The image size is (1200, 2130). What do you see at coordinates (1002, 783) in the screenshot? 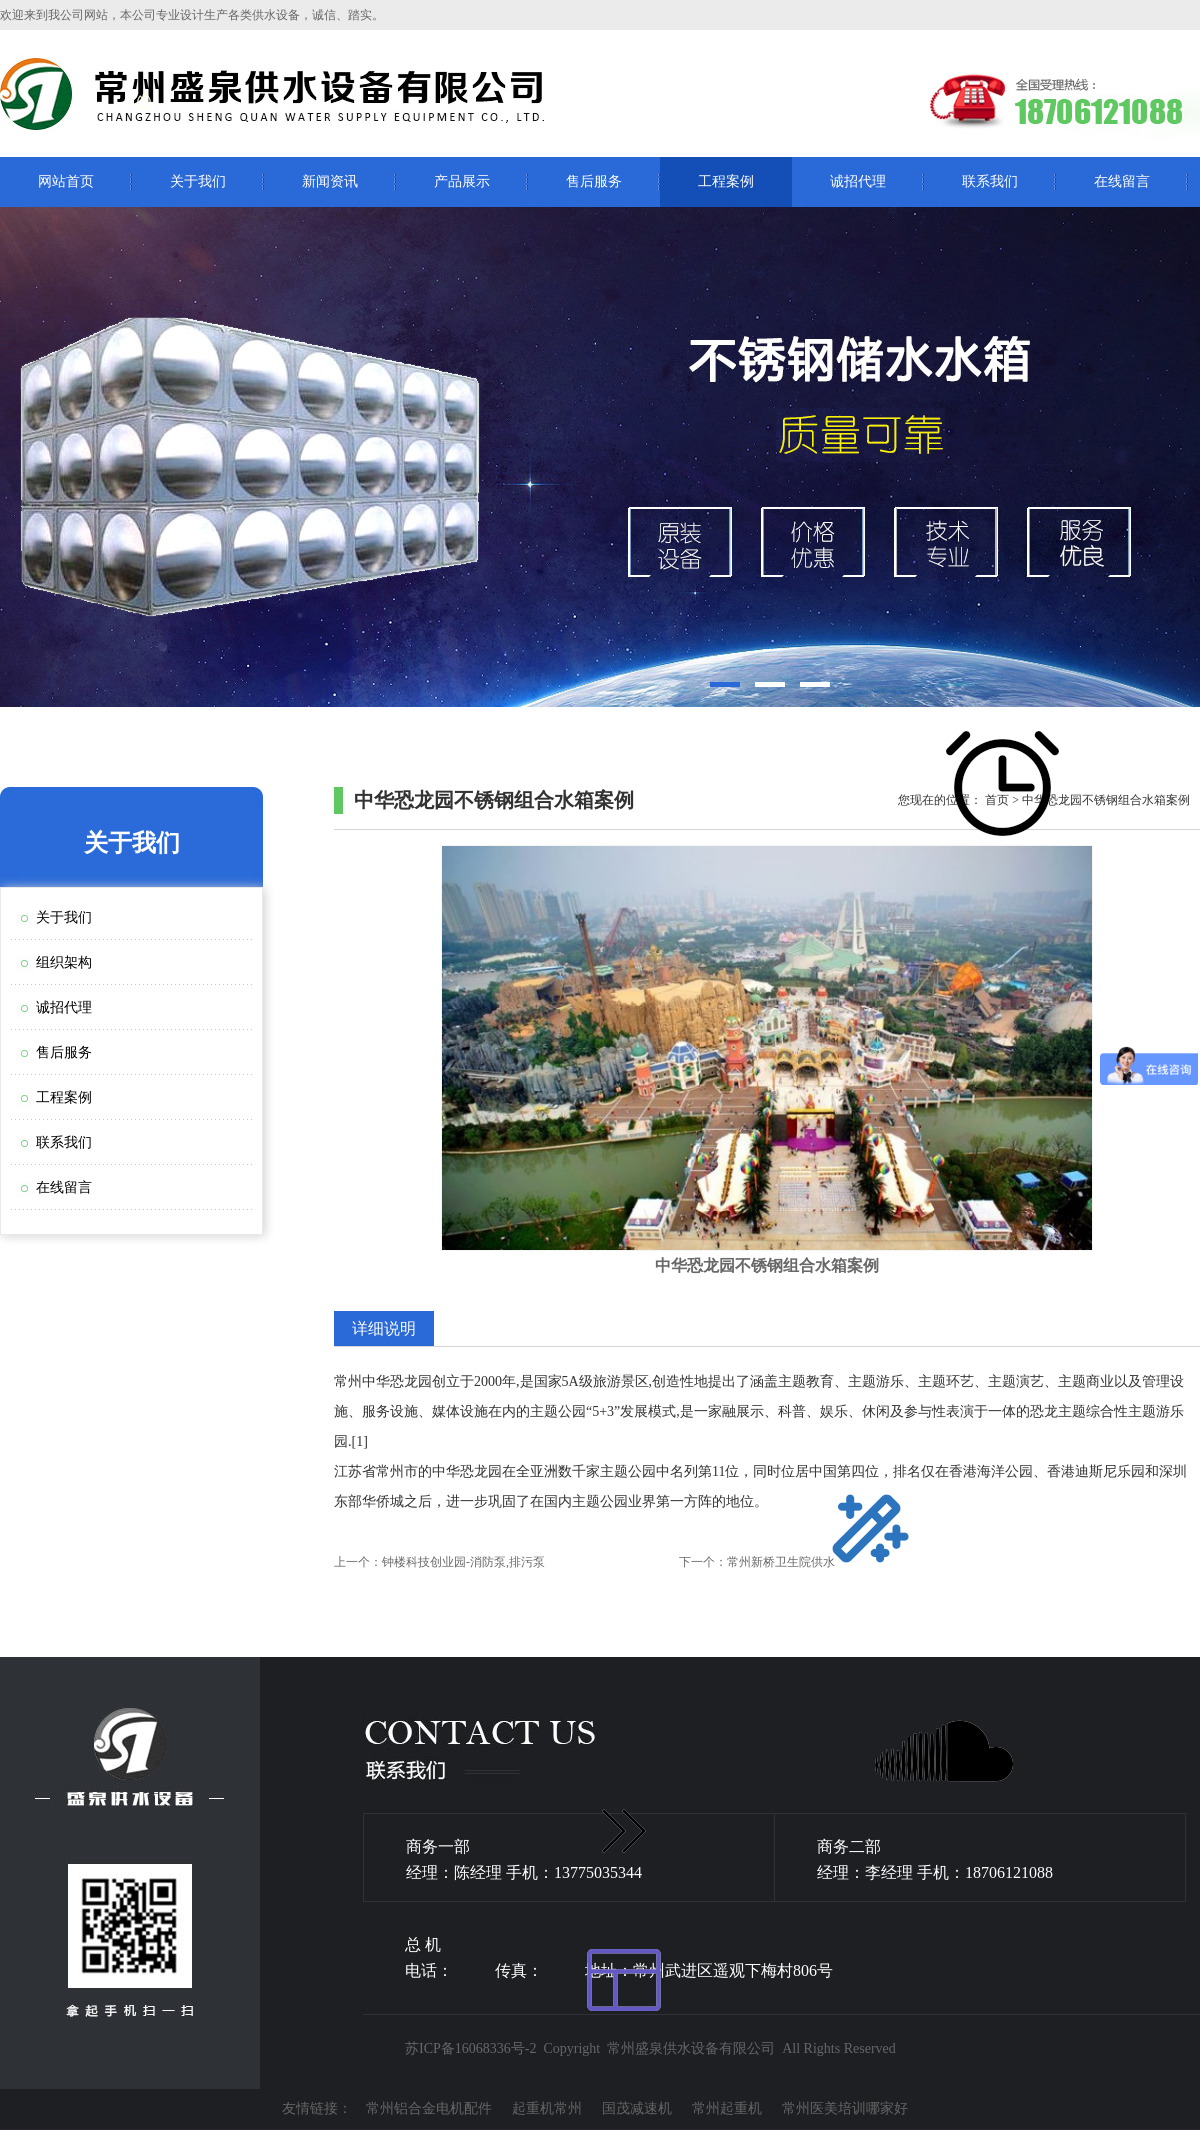
I see `set or manage alarms` at bounding box center [1002, 783].